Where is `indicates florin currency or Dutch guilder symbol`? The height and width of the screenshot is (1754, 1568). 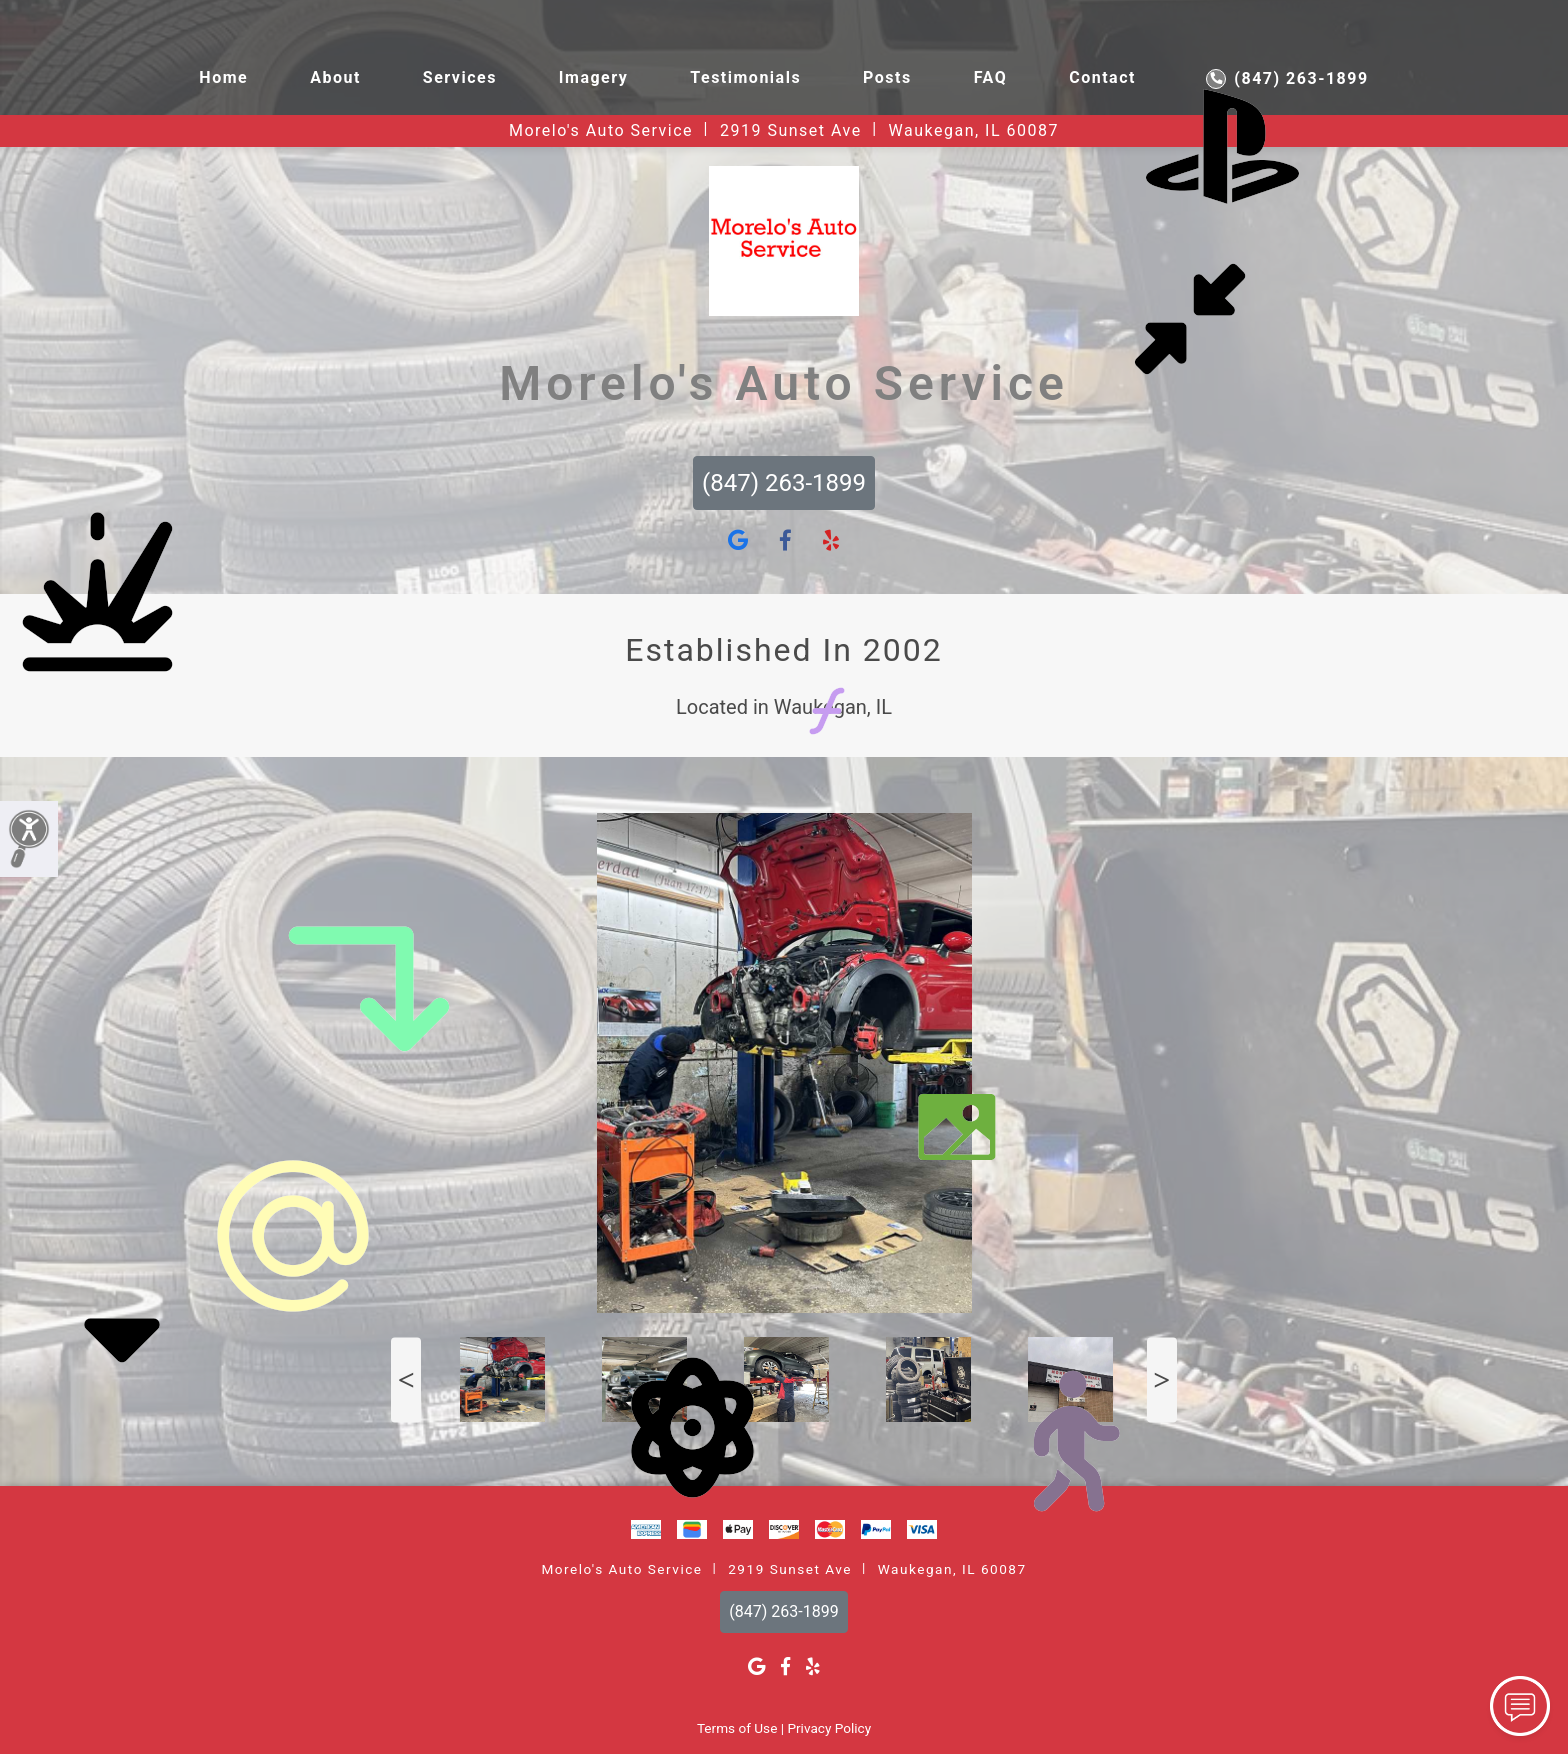 indicates florin currency or Dutch guilder symbol is located at coordinates (827, 711).